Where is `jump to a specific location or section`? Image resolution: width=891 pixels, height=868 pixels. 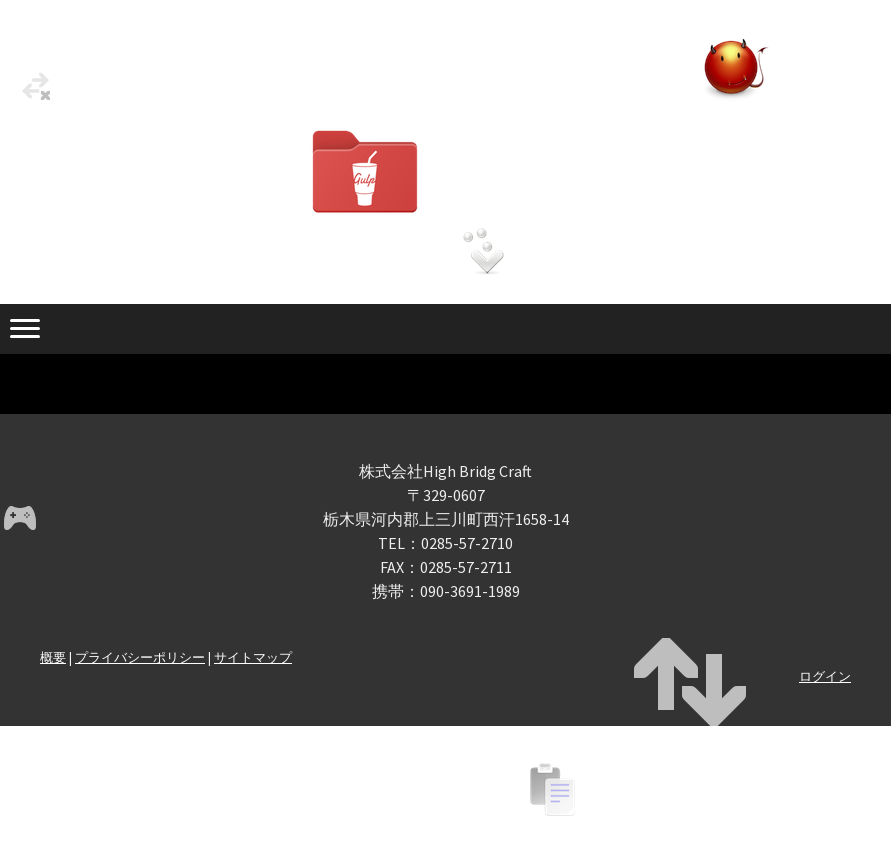
jump to a specific location or section is located at coordinates (483, 250).